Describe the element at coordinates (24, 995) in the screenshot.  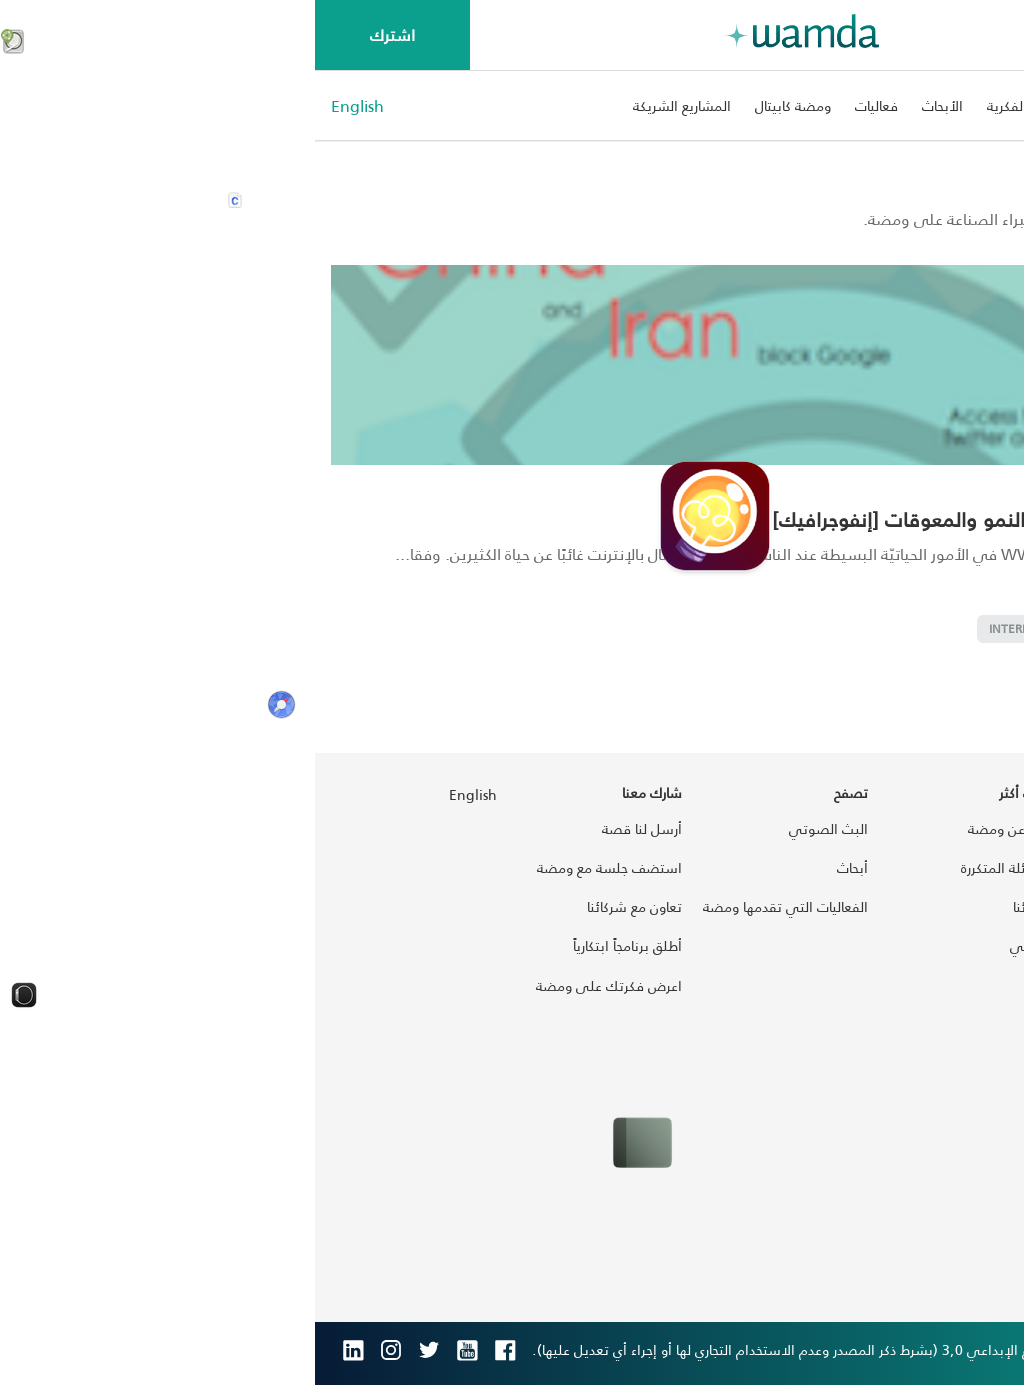
I see `open the watch app` at that location.